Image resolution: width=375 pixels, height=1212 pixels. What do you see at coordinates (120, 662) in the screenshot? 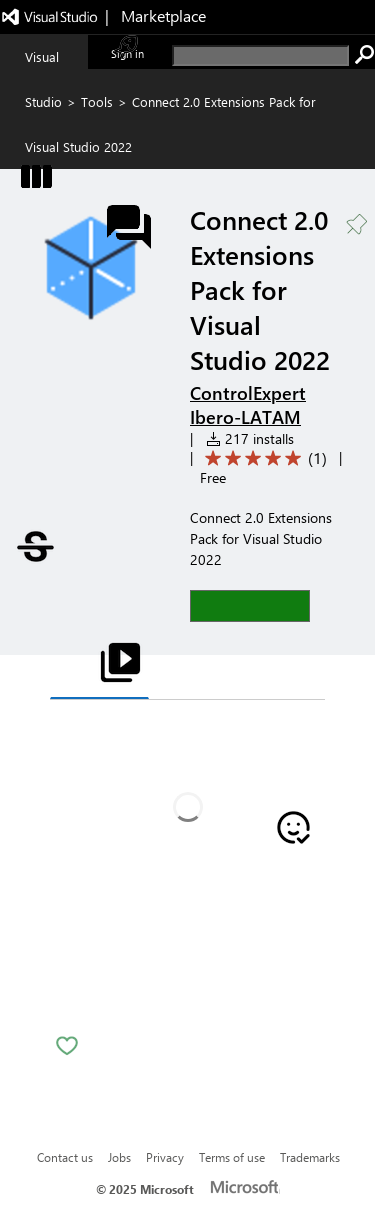
I see `access your video library` at bounding box center [120, 662].